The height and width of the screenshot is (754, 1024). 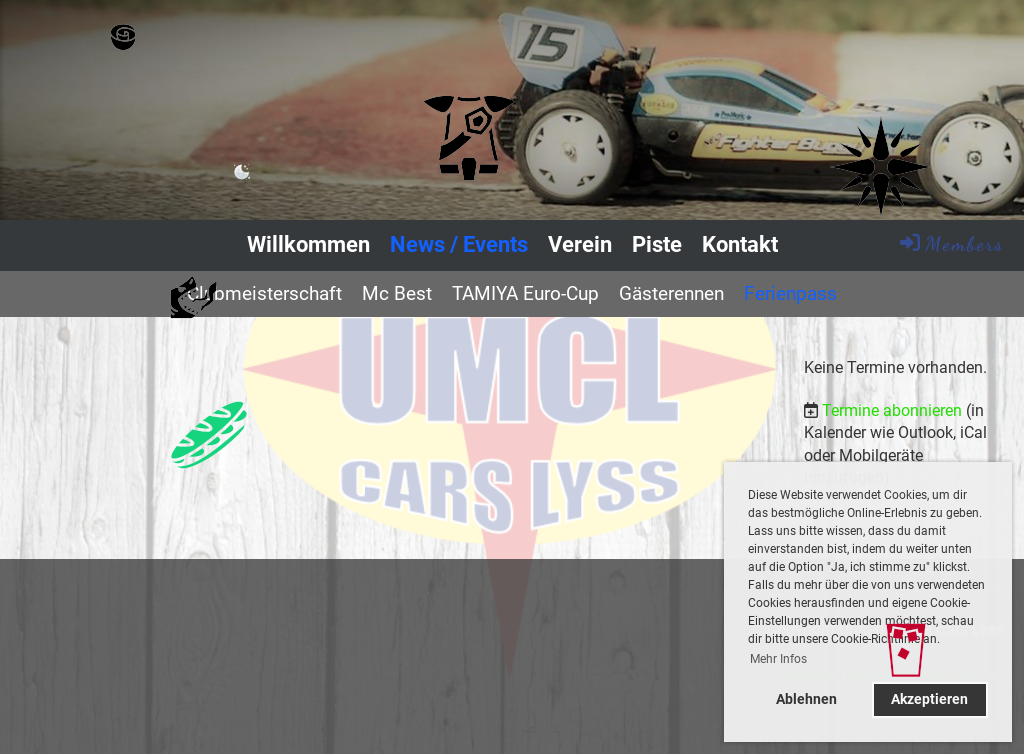 What do you see at coordinates (906, 649) in the screenshot?
I see `add ice to your drink order` at bounding box center [906, 649].